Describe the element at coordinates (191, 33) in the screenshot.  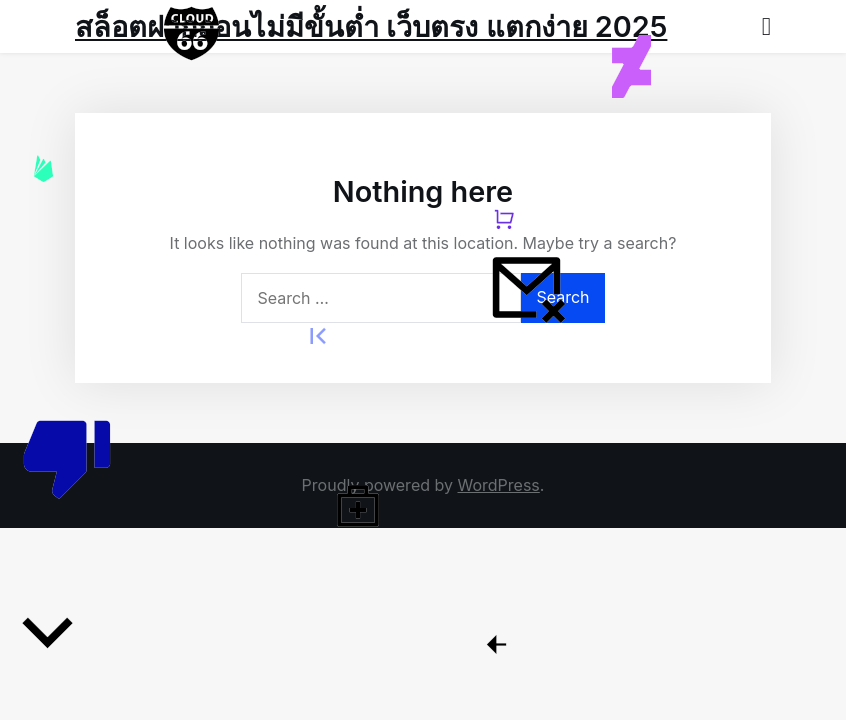
I see `cloud66 company logo` at that location.